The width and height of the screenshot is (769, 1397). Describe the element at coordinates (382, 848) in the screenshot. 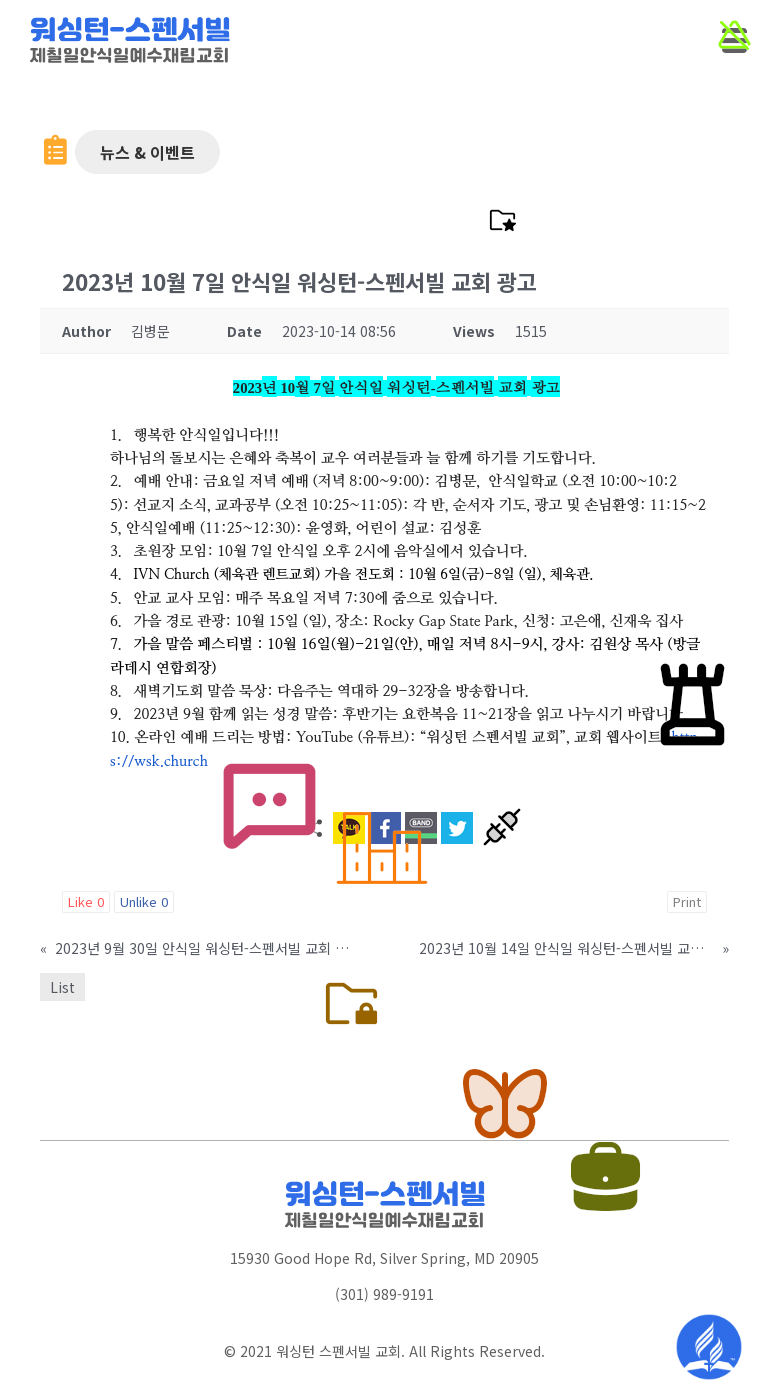

I see `view city or urban locations` at that location.